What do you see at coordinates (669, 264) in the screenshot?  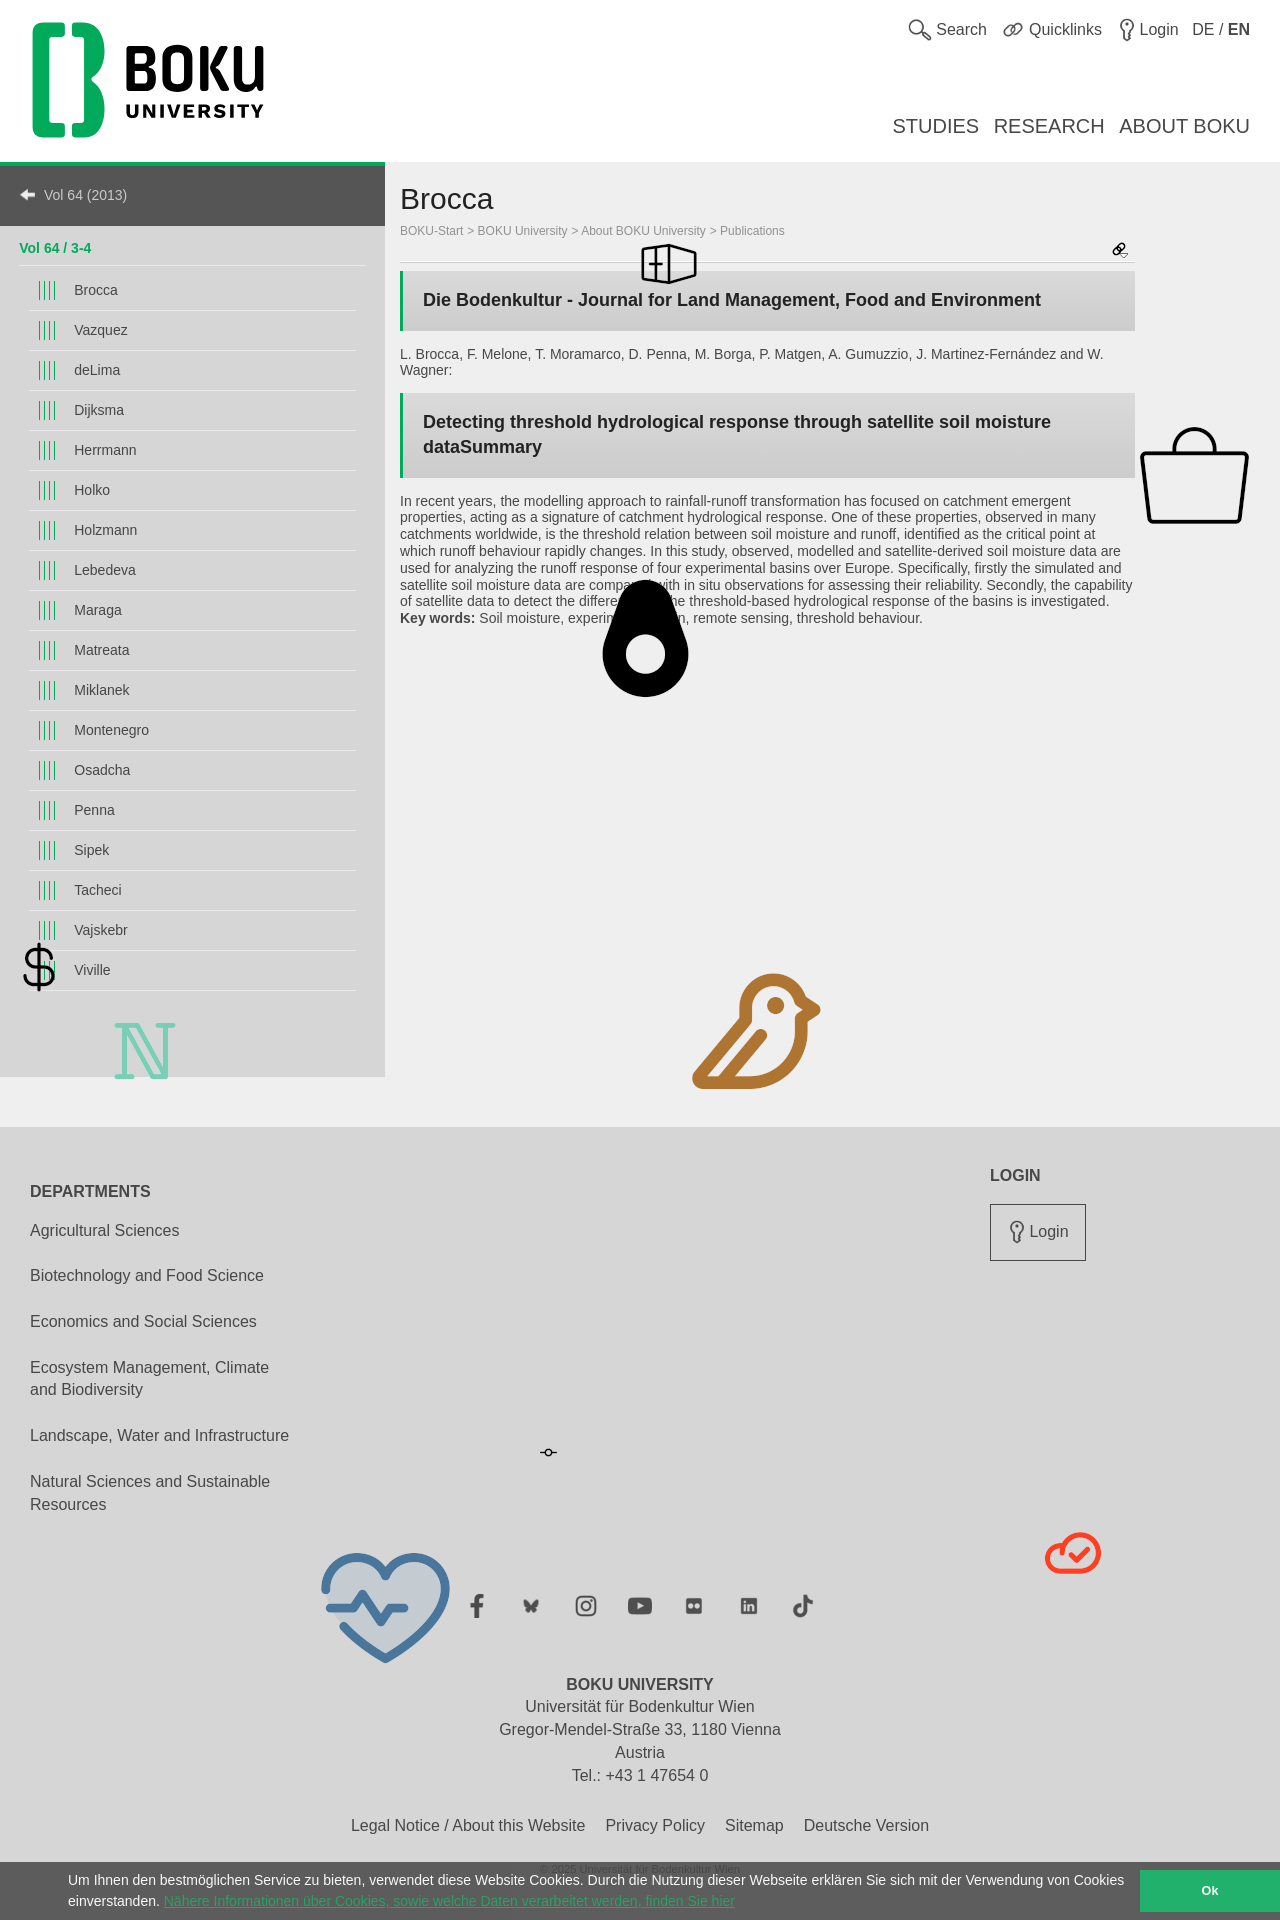 I see `view shipping or freight details` at bounding box center [669, 264].